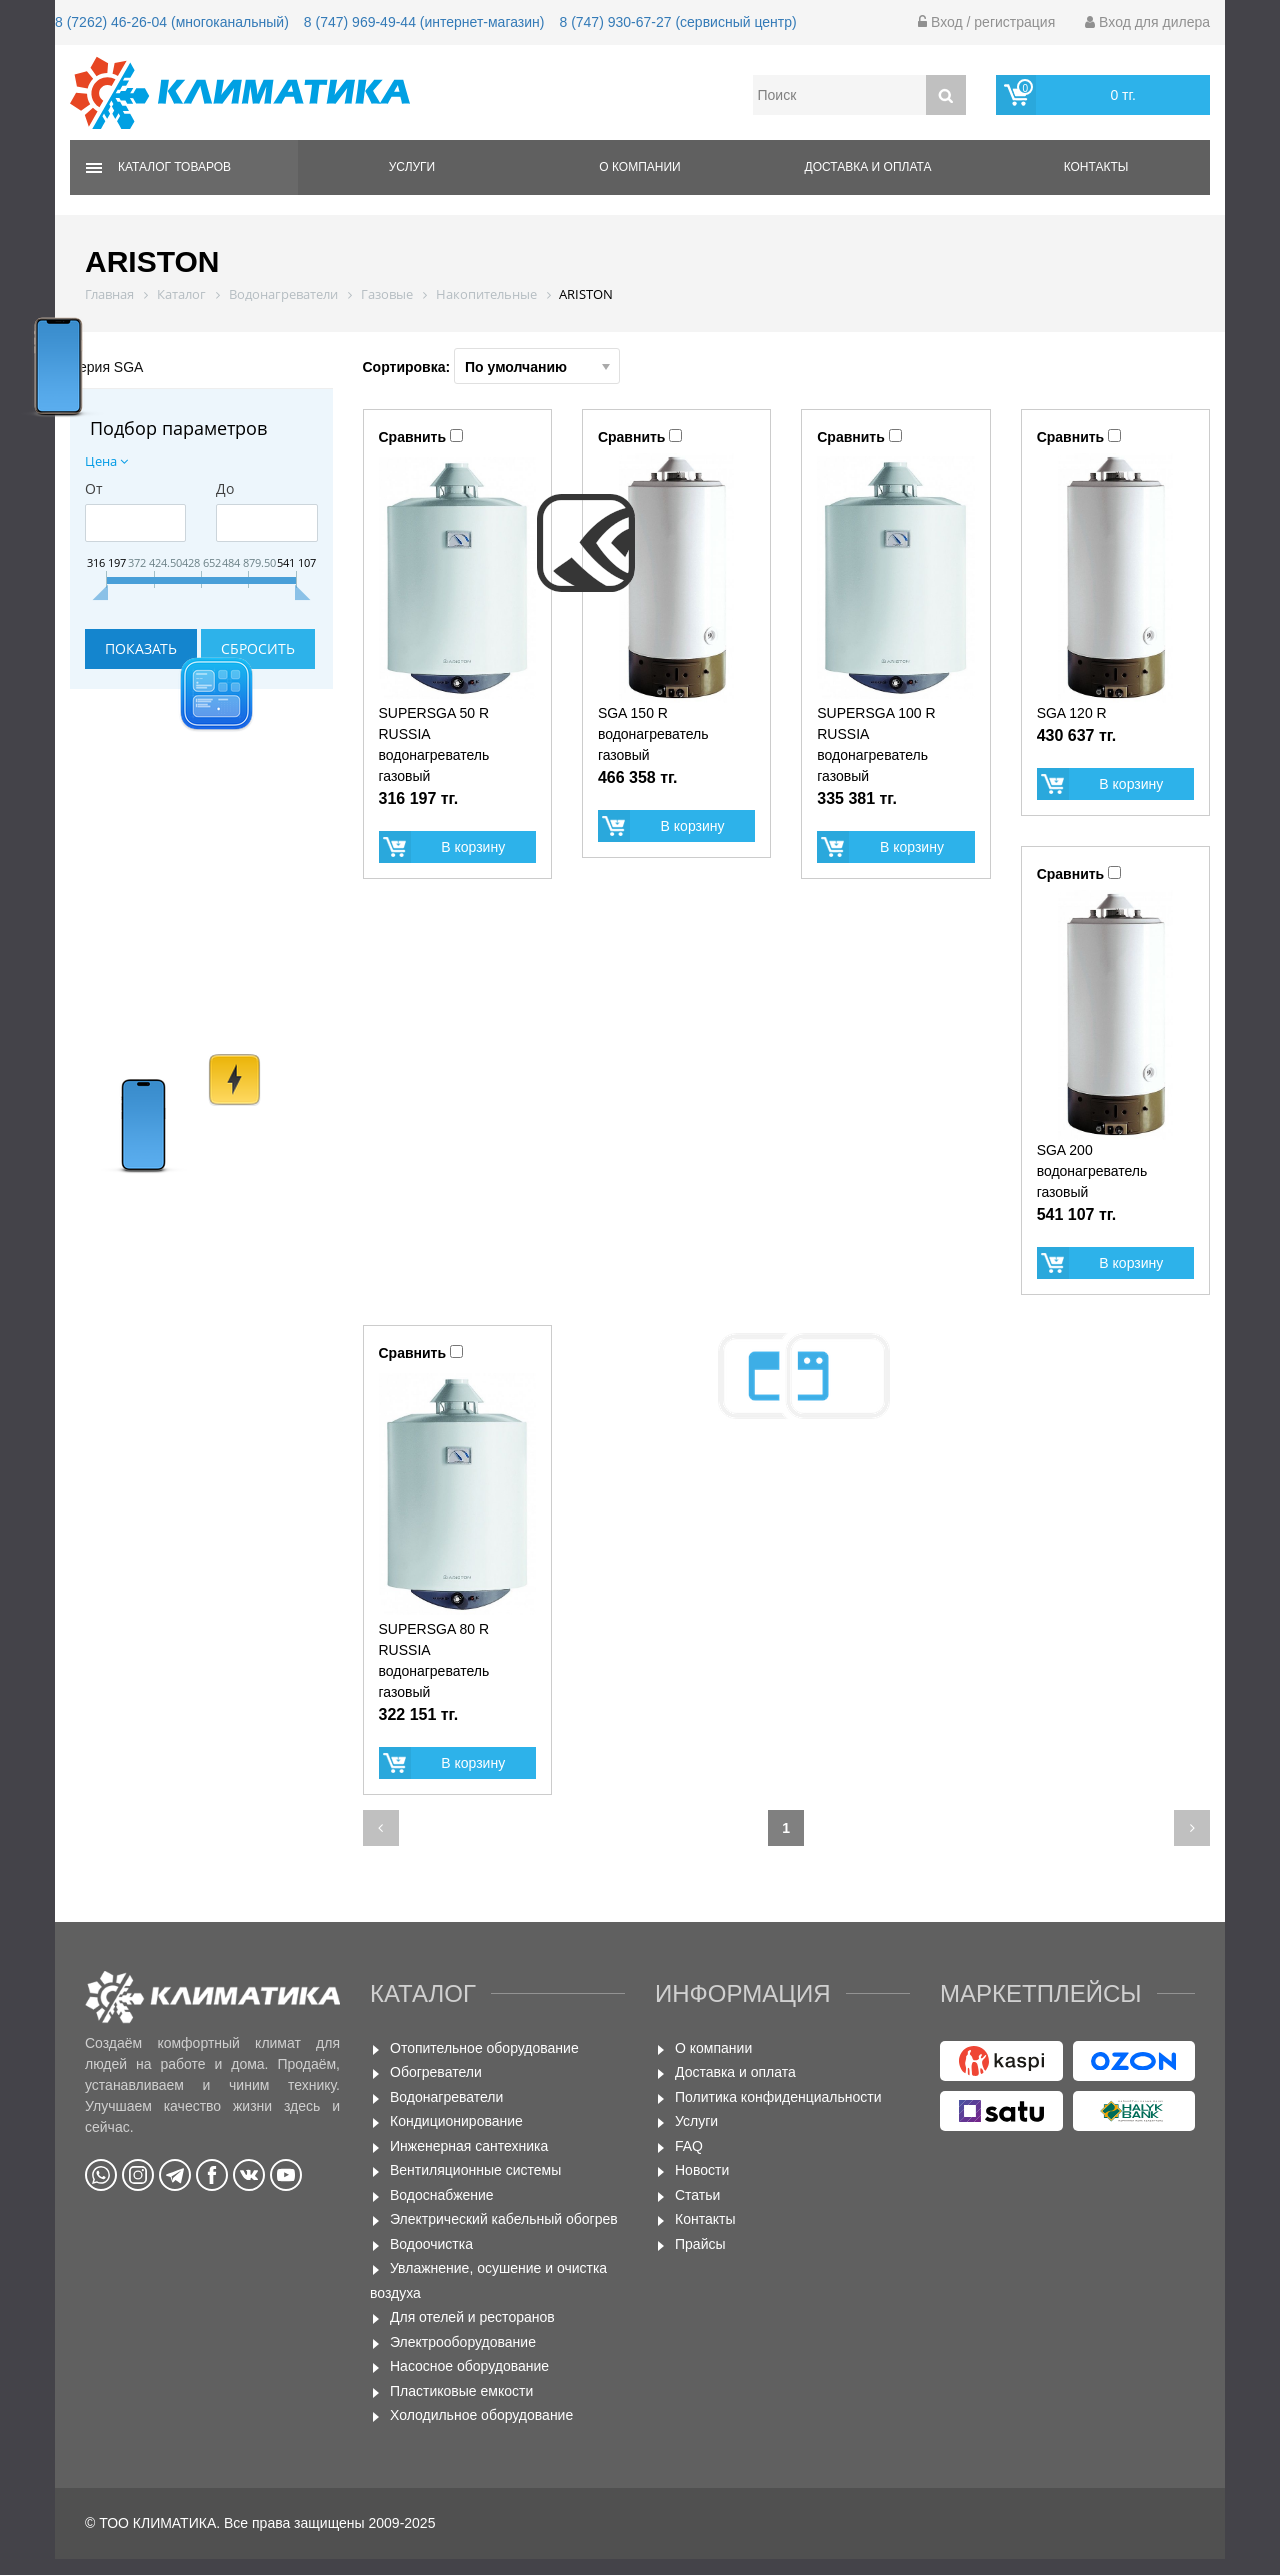  Describe the element at coordinates (804, 1376) in the screenshot. I see `snap window to left half of screen` at that location.